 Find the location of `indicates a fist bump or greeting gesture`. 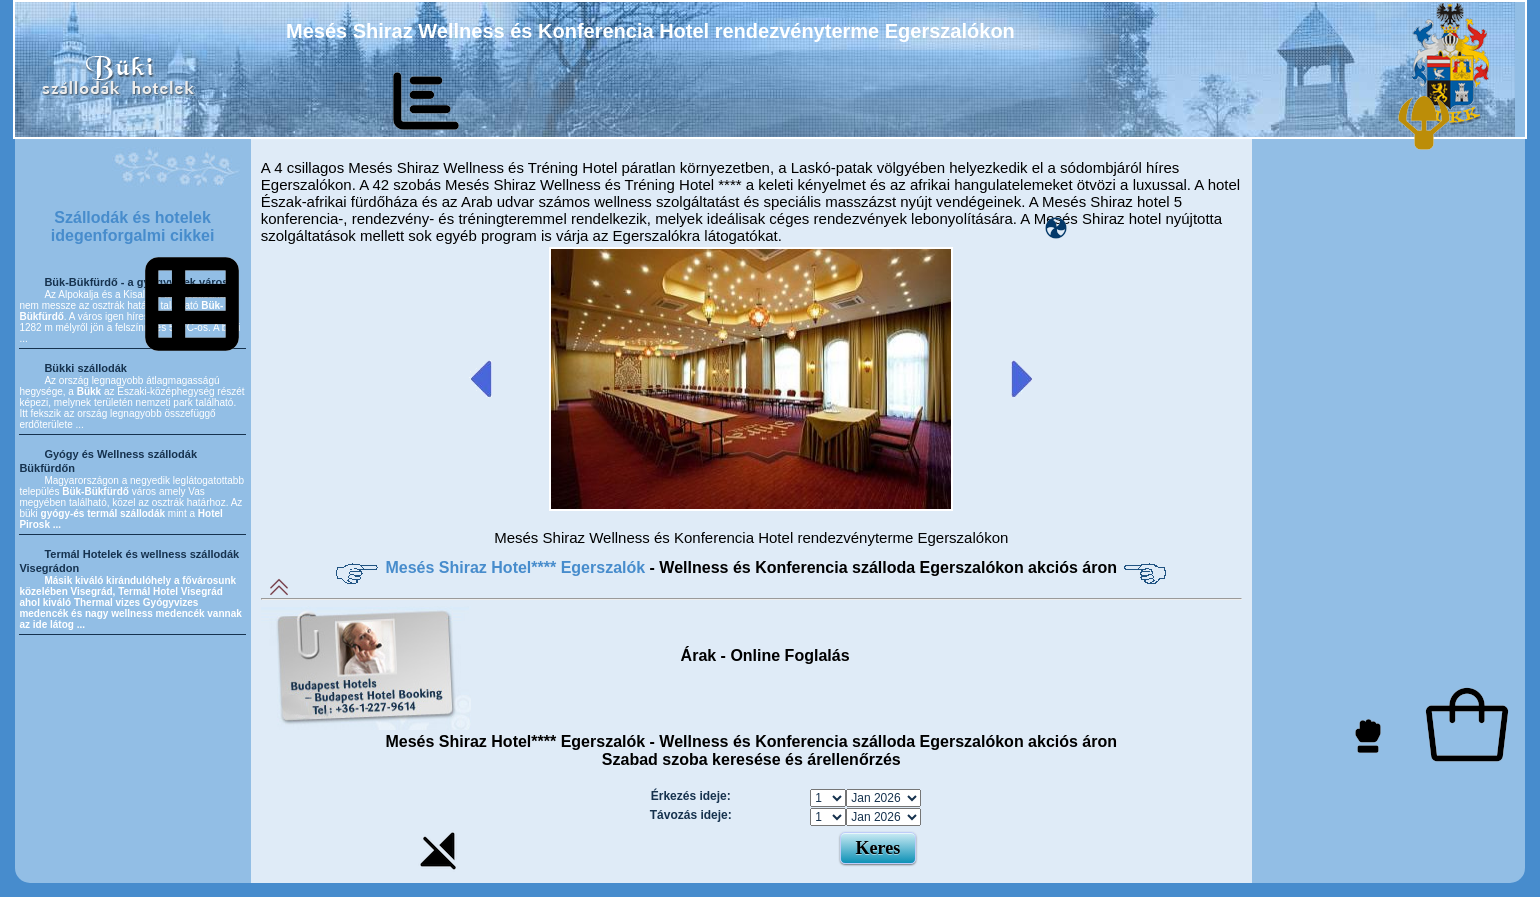

indicates a fist bump or greeting gesture is located at coordinates (1368, 736).